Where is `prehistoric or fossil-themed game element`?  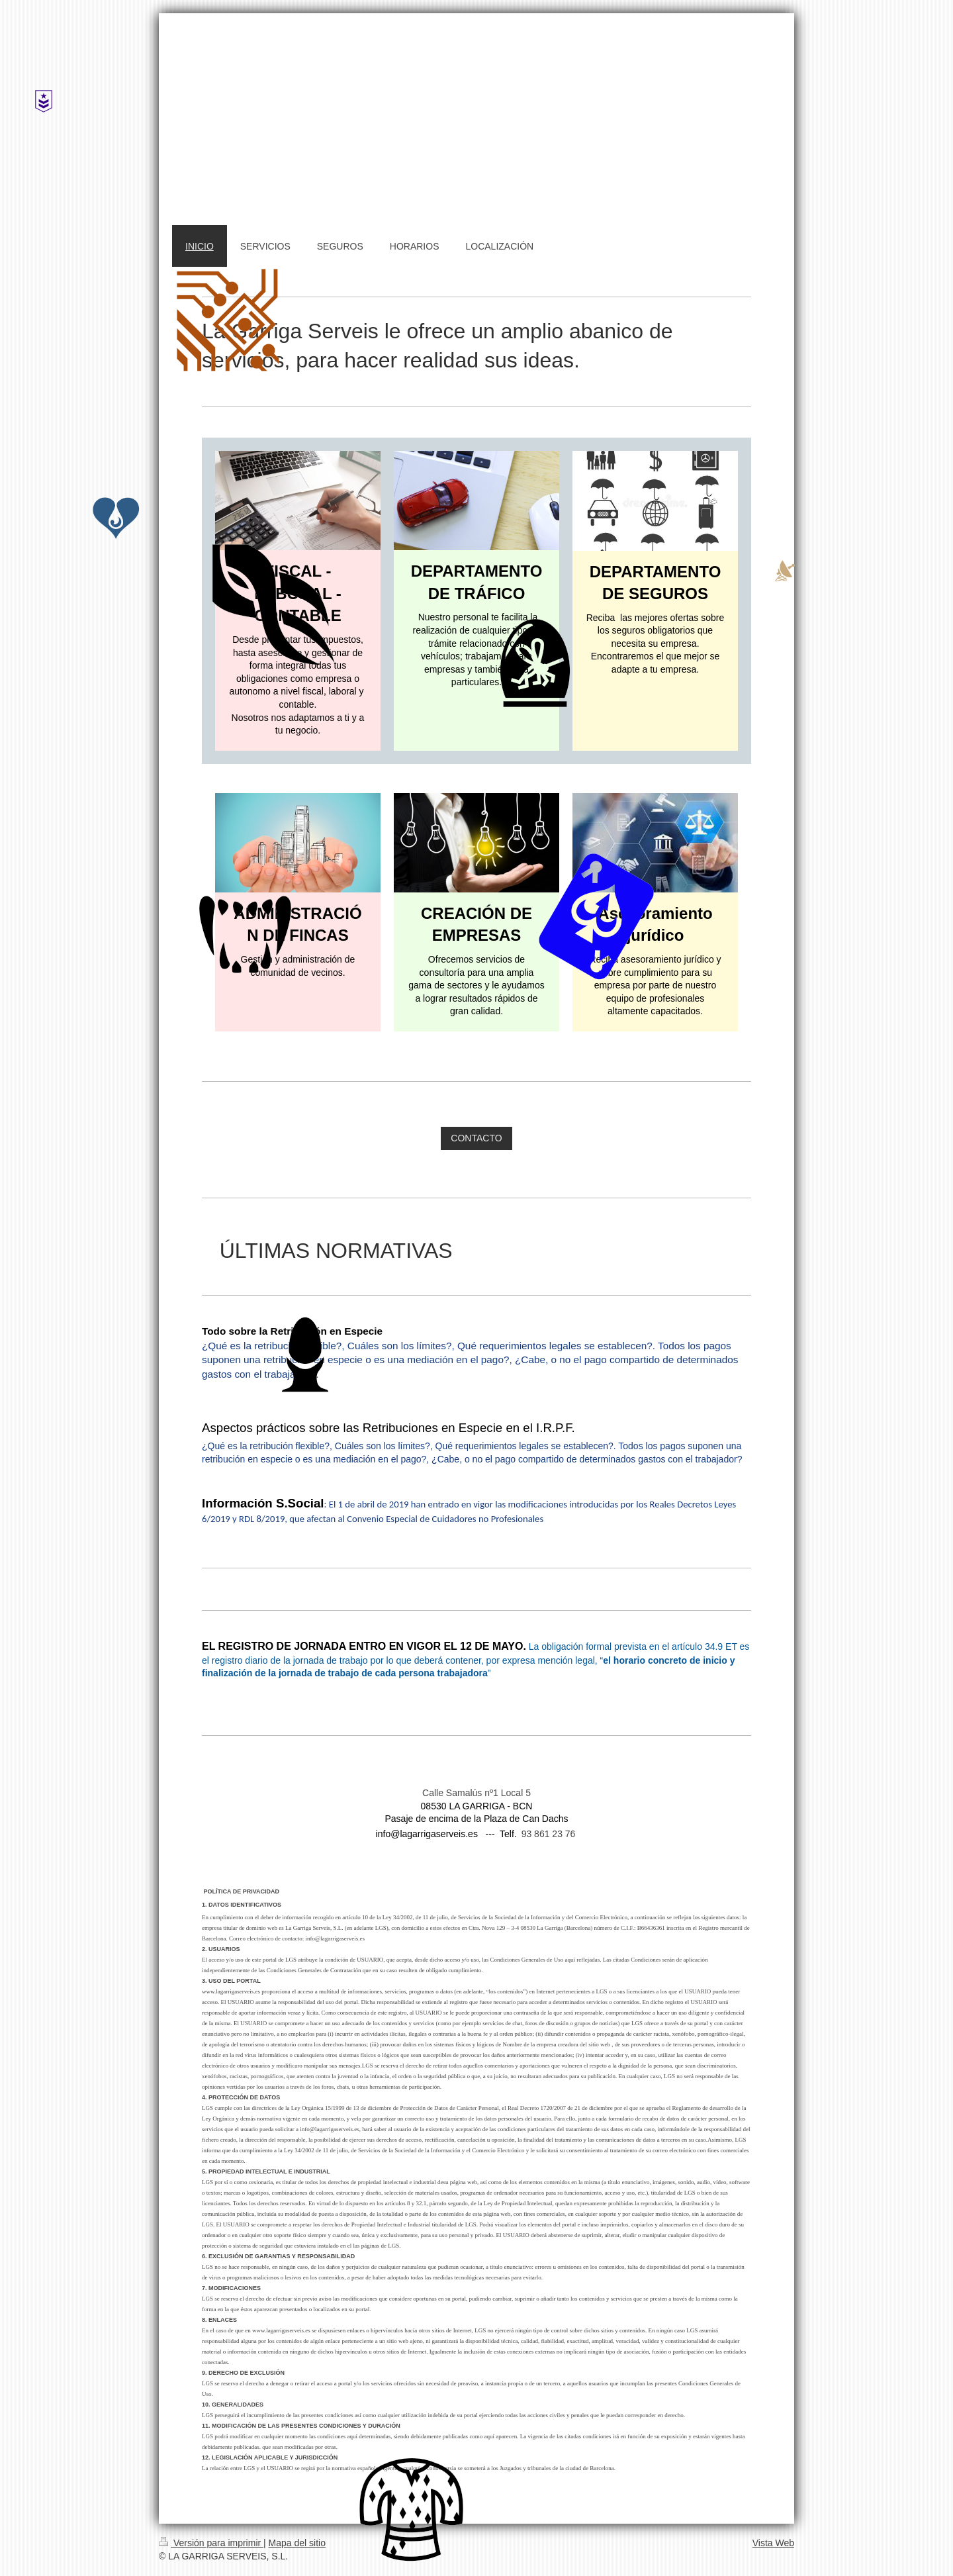 prehistoric or fossil-themed game element is located at coordinates (535, 663).